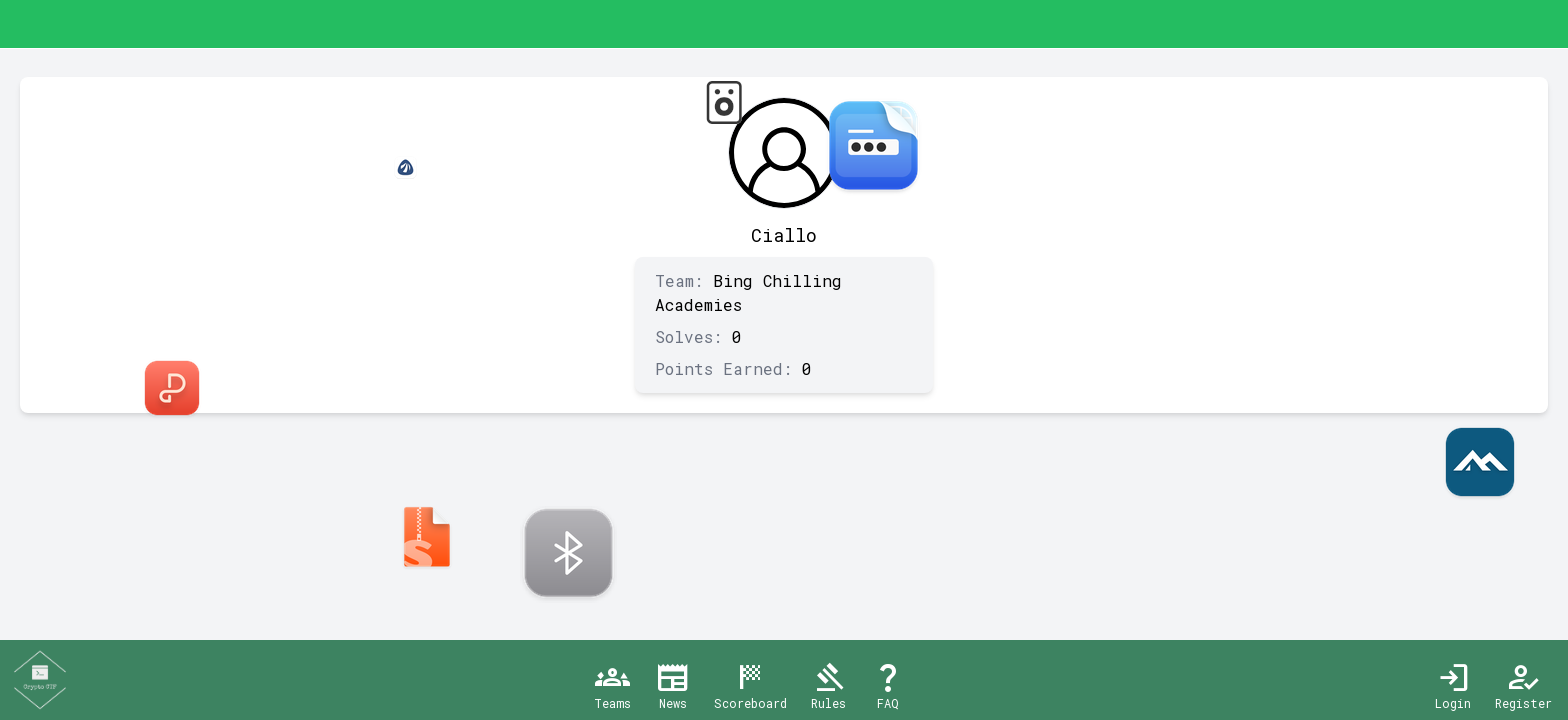 The width and height of the screenshot is (1568, 720). Describe the element at coordinates (172, 388) in the screenshot. I see `open wps pdf editor application` at that location.